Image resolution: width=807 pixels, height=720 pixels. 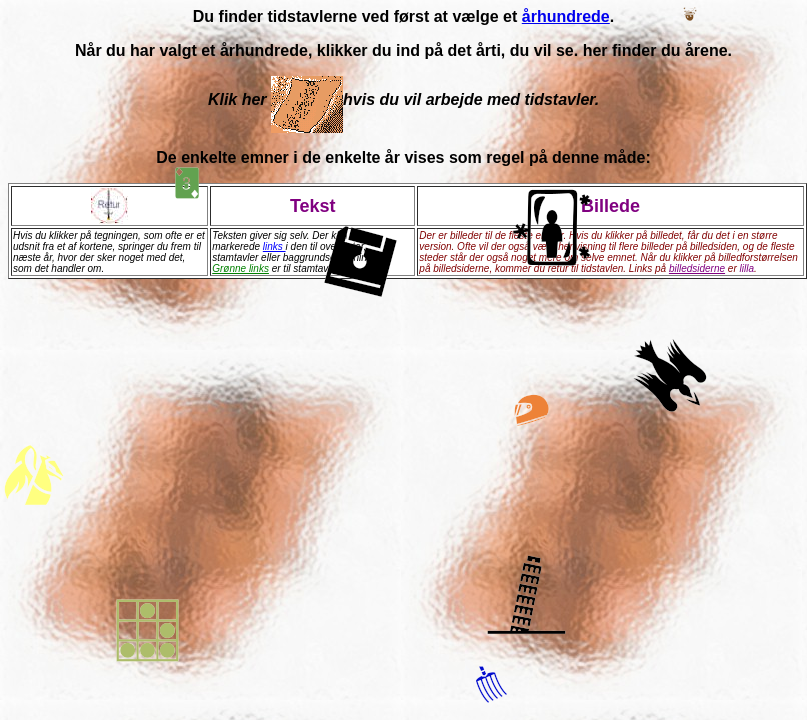 What do you see at coordinates (490, 684) in the screenshot?
I see `farming or agriculture tool category` at bounding box center [490, 684].